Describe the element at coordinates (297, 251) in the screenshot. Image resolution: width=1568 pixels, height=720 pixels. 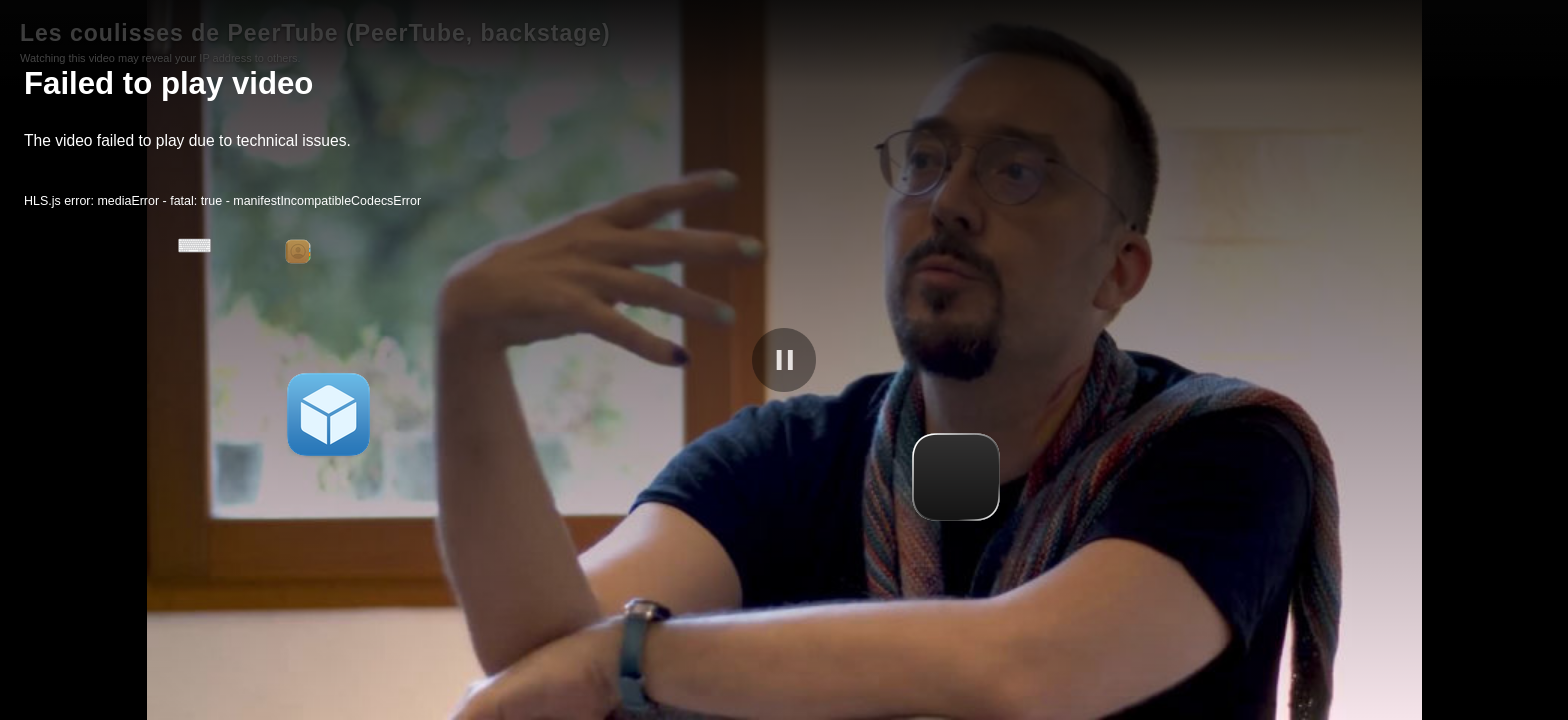
I see `access contacts or address book` at that location.